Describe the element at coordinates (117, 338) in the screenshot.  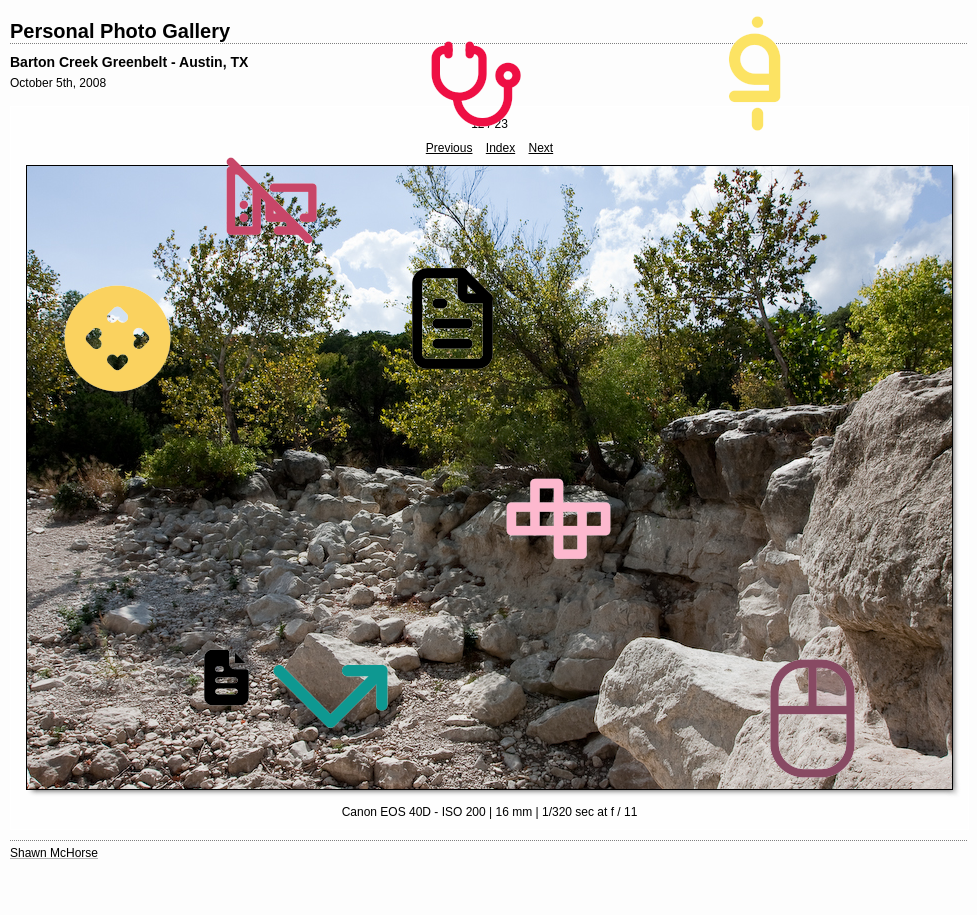
I see `expand or move content in all directions` at that location.